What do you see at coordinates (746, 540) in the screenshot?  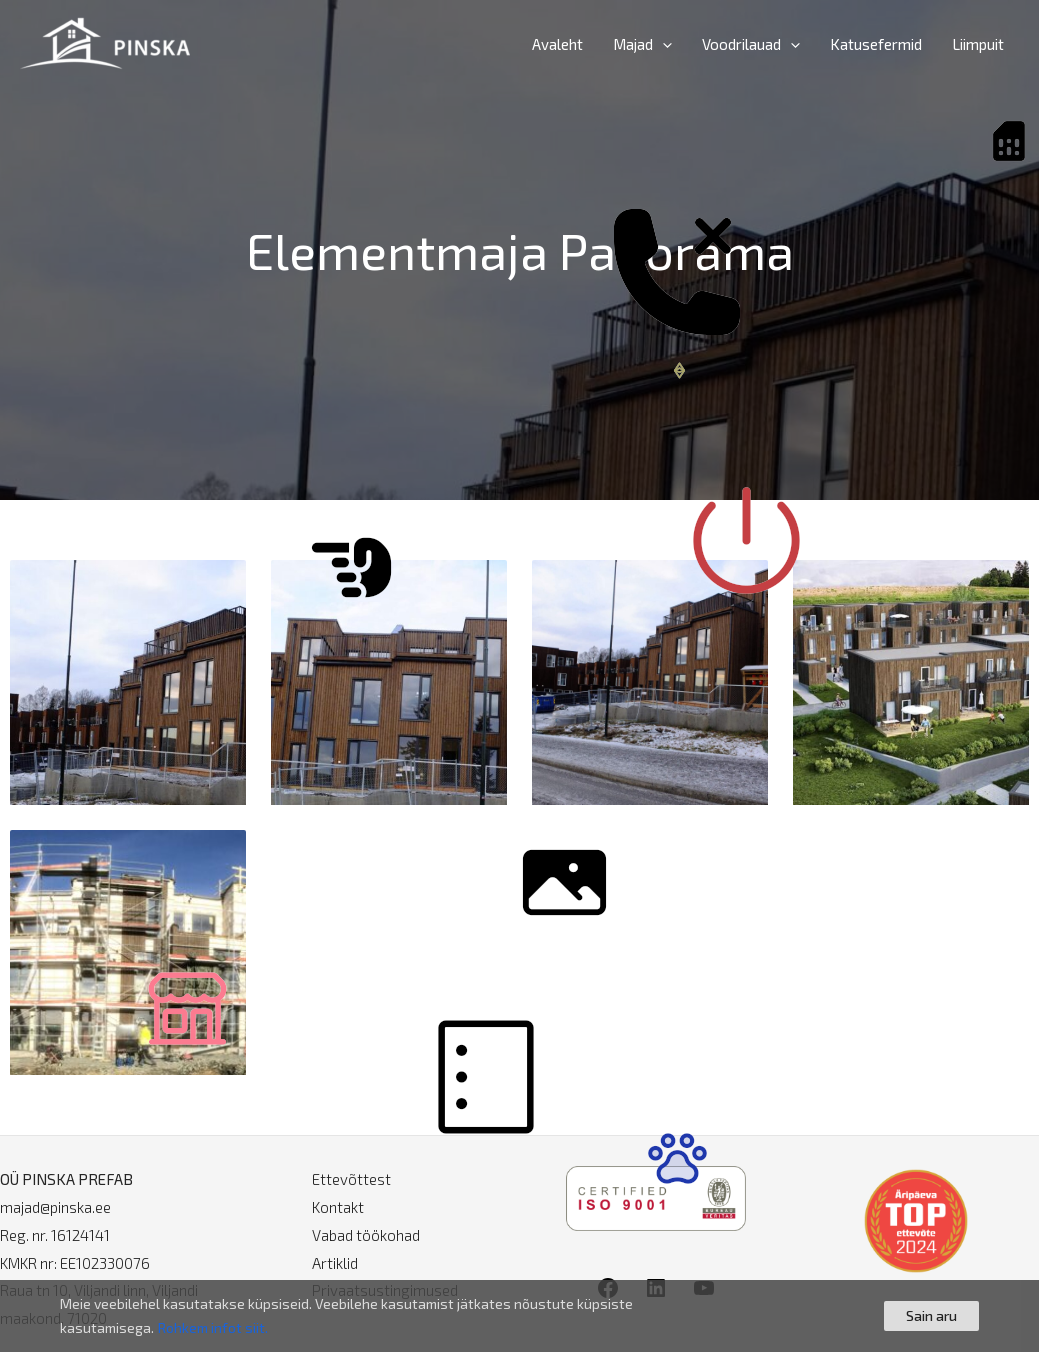 I see `turn device on or off` at bounding box center [746, 540].